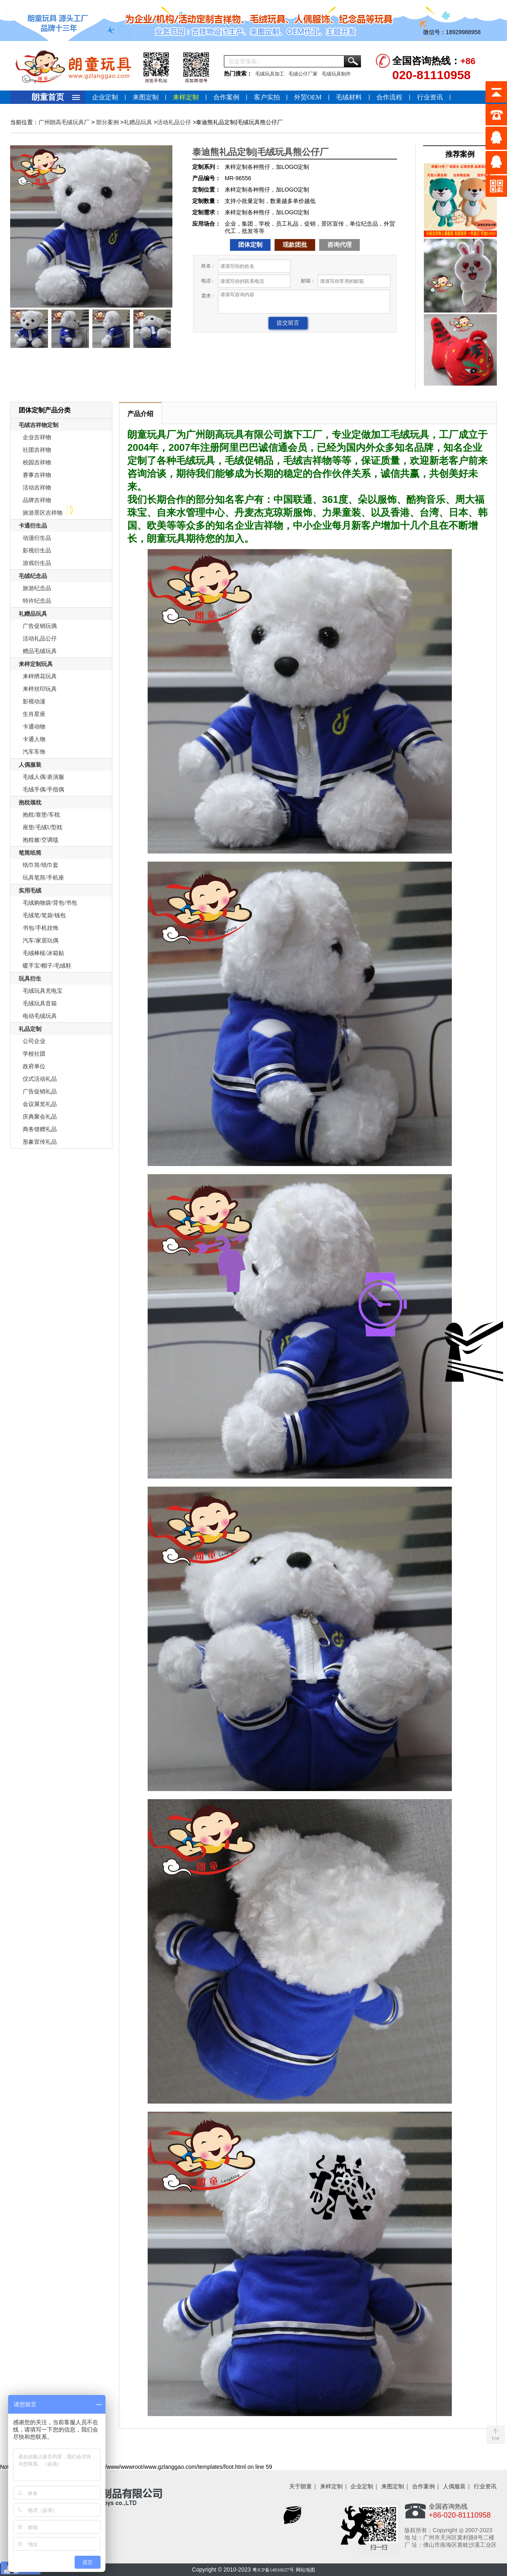  I want to click on indicates a critical hit or headshot in gameplay, so click(223, 1263).